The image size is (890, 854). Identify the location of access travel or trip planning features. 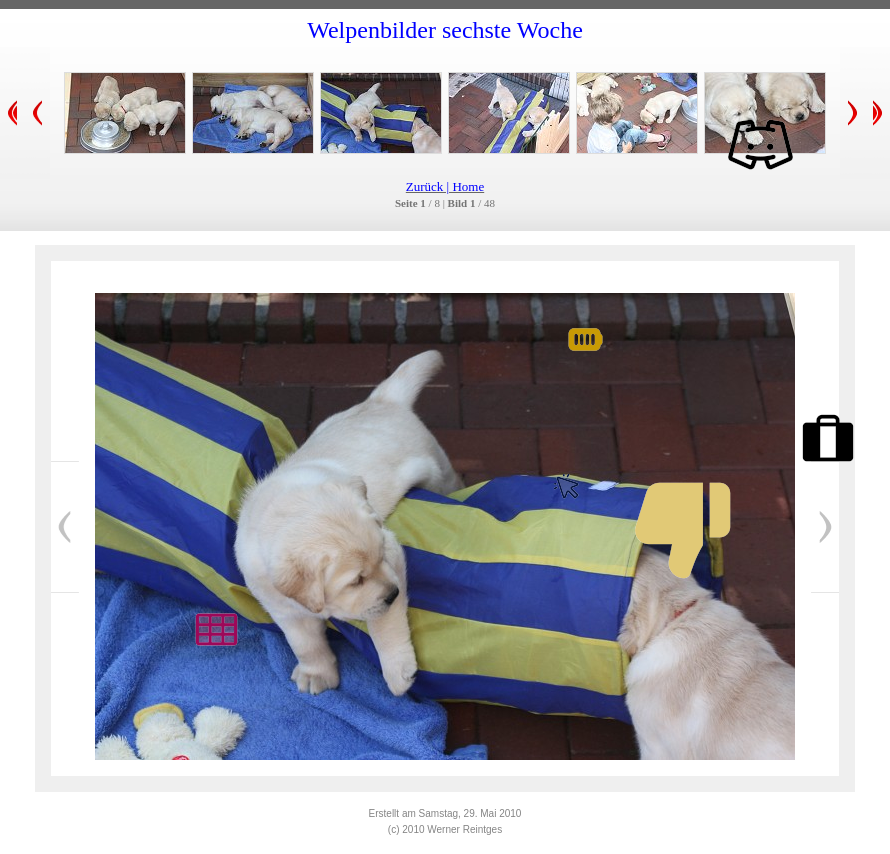
(828, 440).